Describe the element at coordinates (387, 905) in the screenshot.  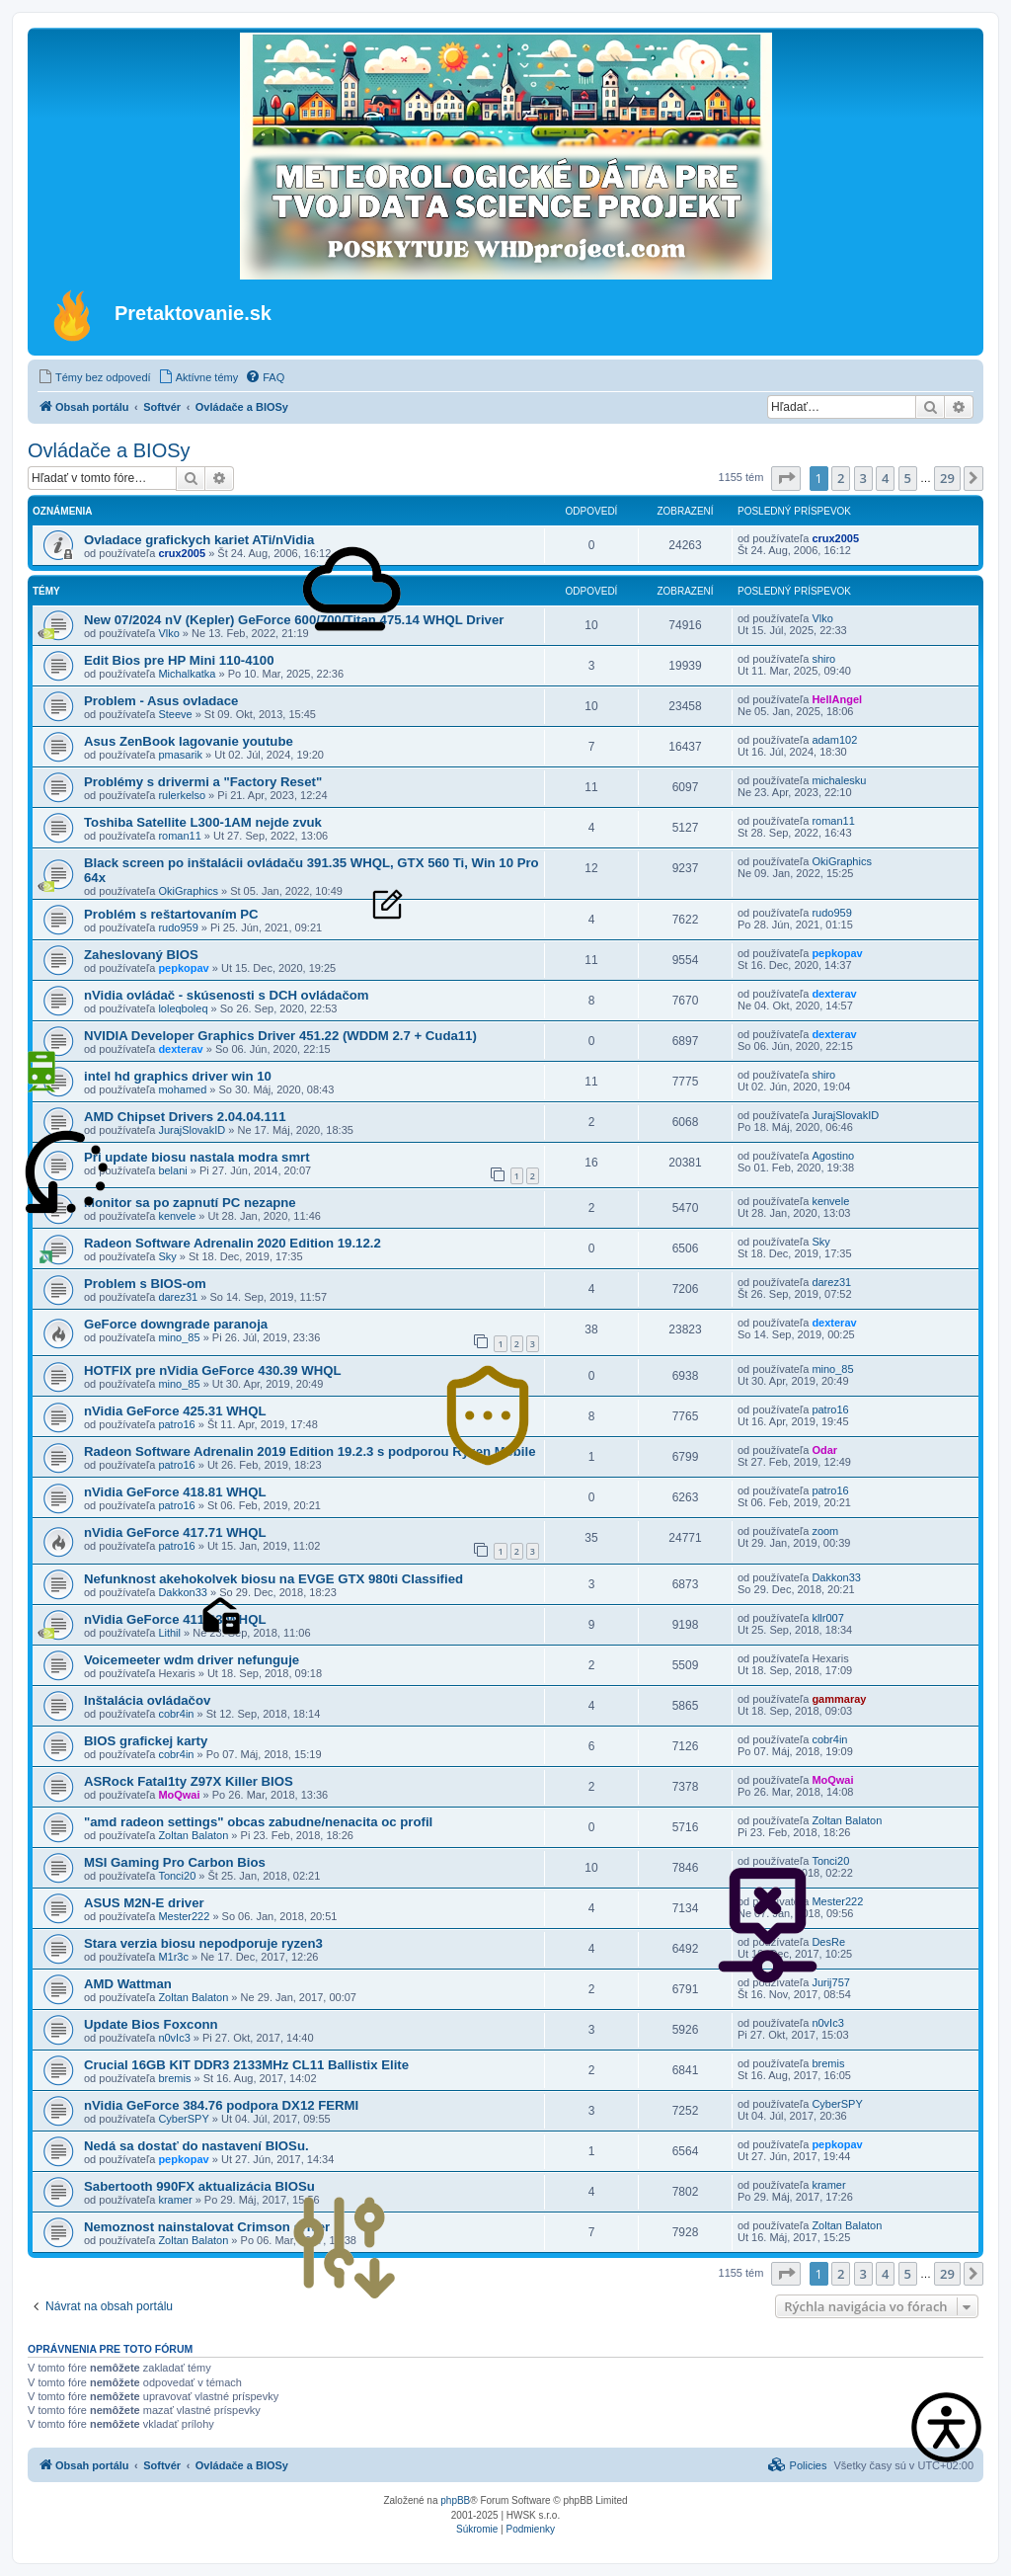
I see `compose a new note` at that location.